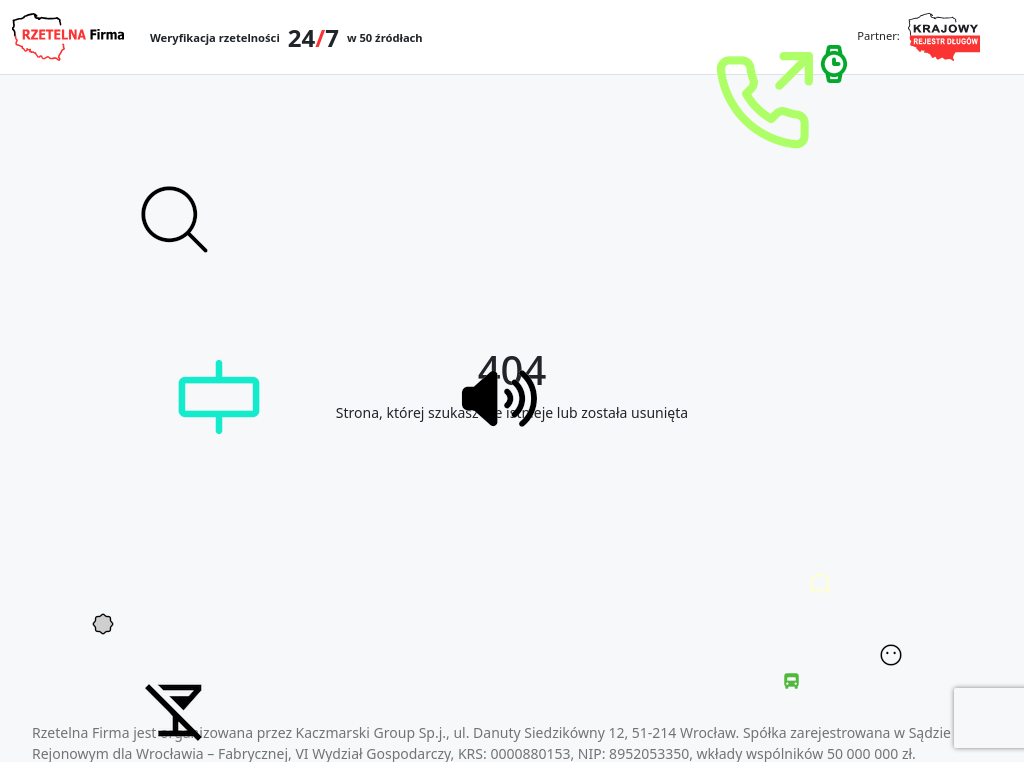  I want to click on center align element horizontally, so click(219, 397).